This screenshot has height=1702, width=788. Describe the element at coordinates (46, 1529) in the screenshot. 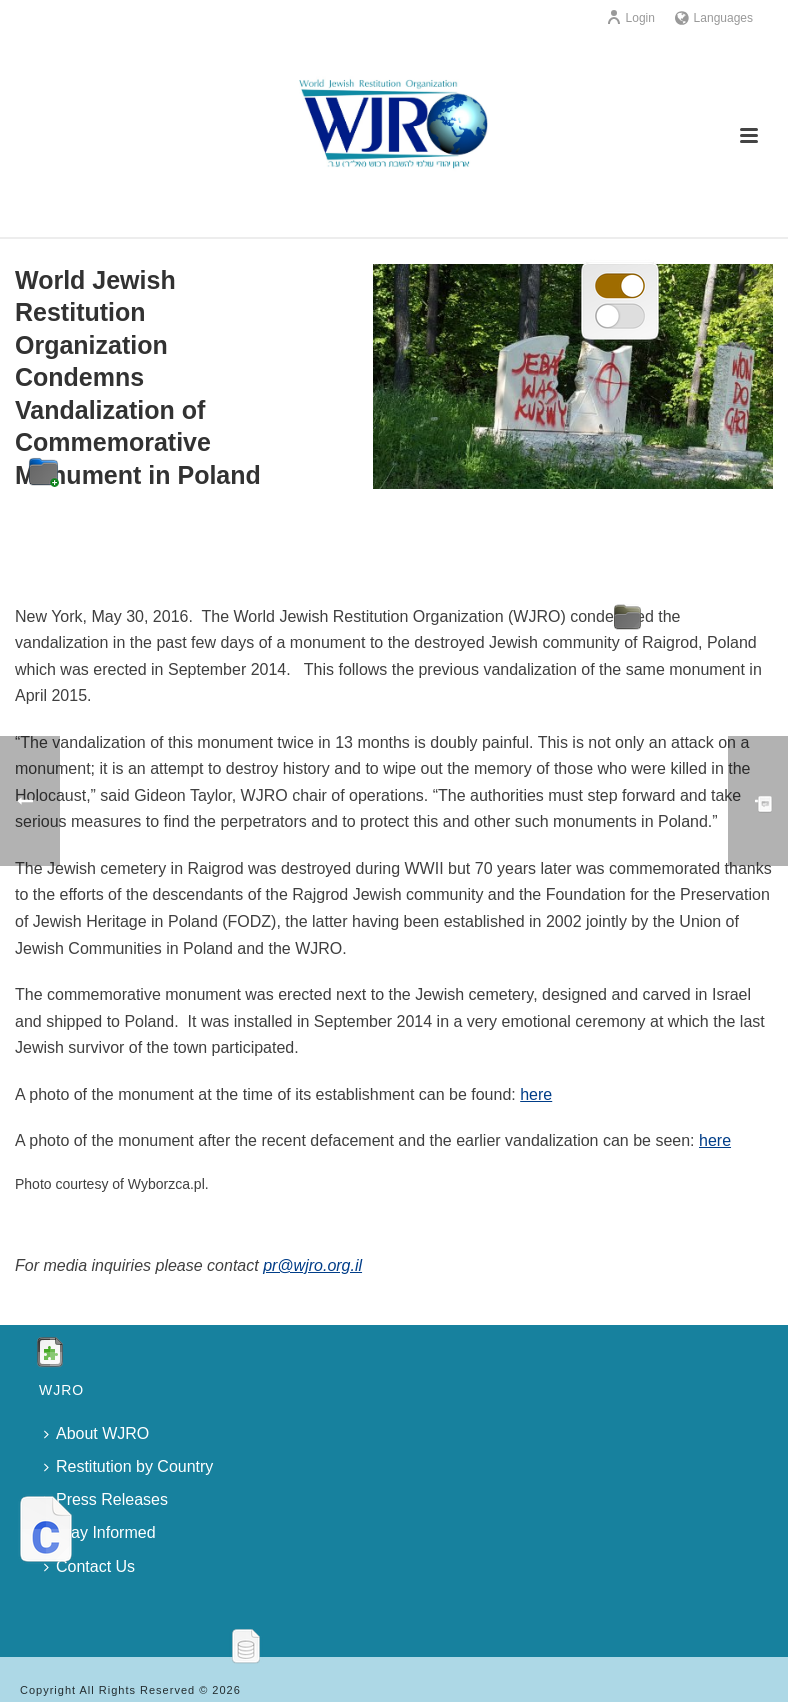

I see `a C programming language source file` at that location.